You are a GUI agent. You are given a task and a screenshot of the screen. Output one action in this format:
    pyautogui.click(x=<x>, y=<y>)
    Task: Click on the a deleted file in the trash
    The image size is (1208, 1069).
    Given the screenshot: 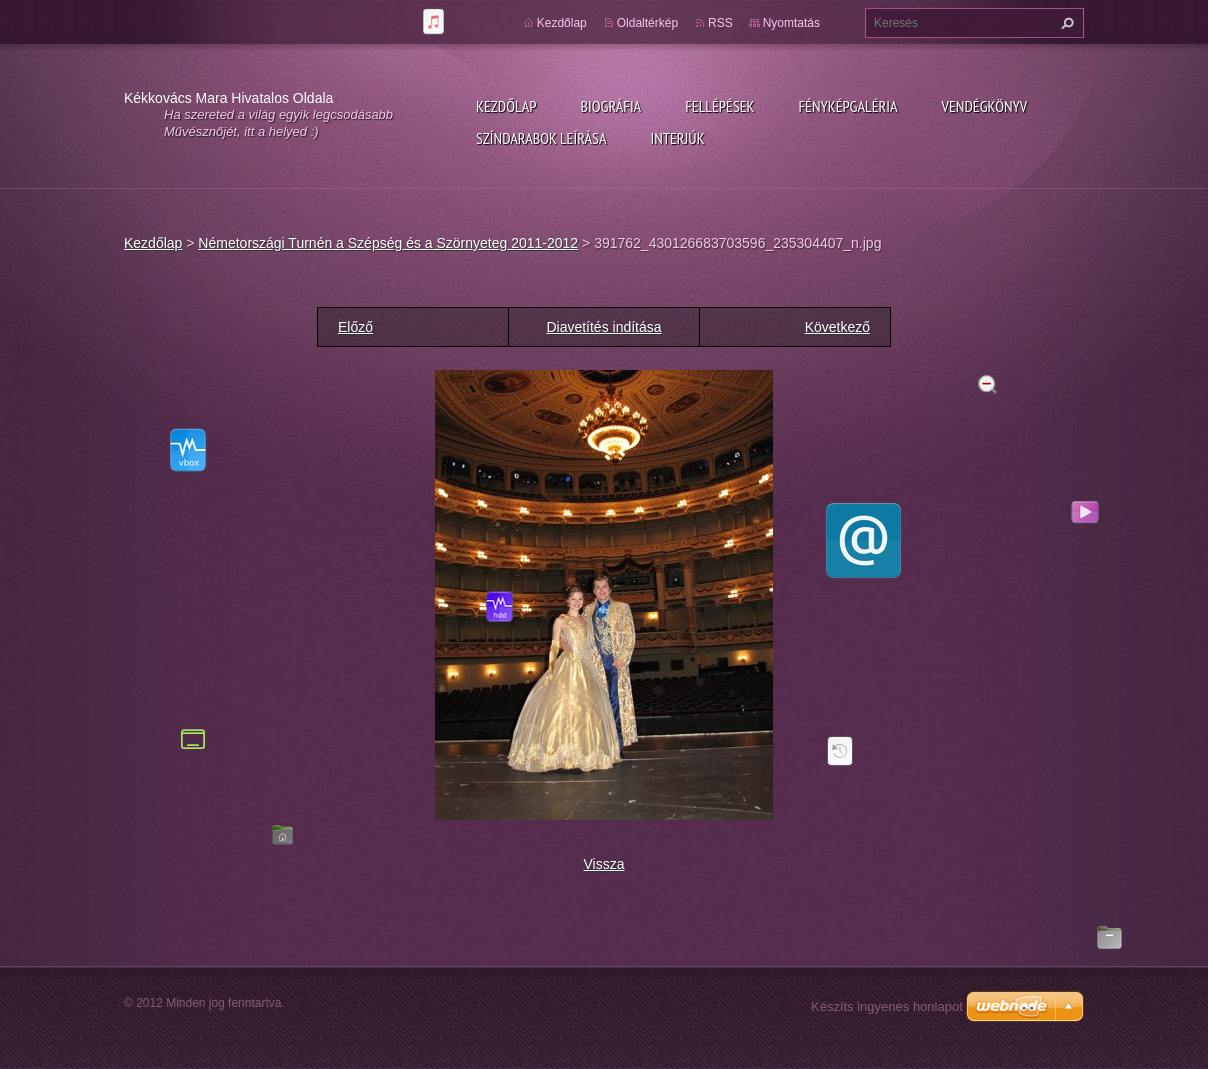 What is the action you would take?
    pyautogui.click(x=840, y=751)
    